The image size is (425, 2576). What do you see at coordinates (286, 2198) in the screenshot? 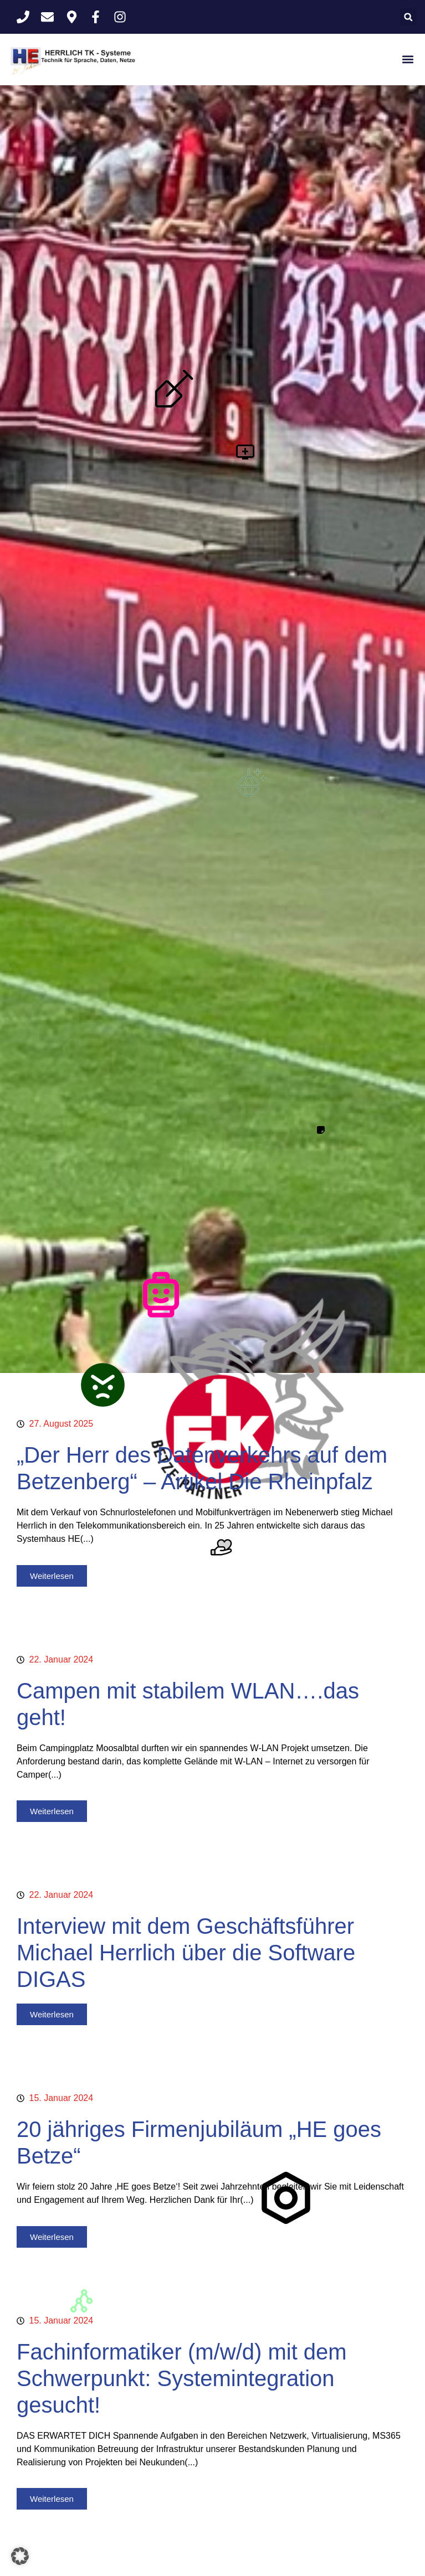
I see `access settings or configuration options` at bounding box center [286, 2198].